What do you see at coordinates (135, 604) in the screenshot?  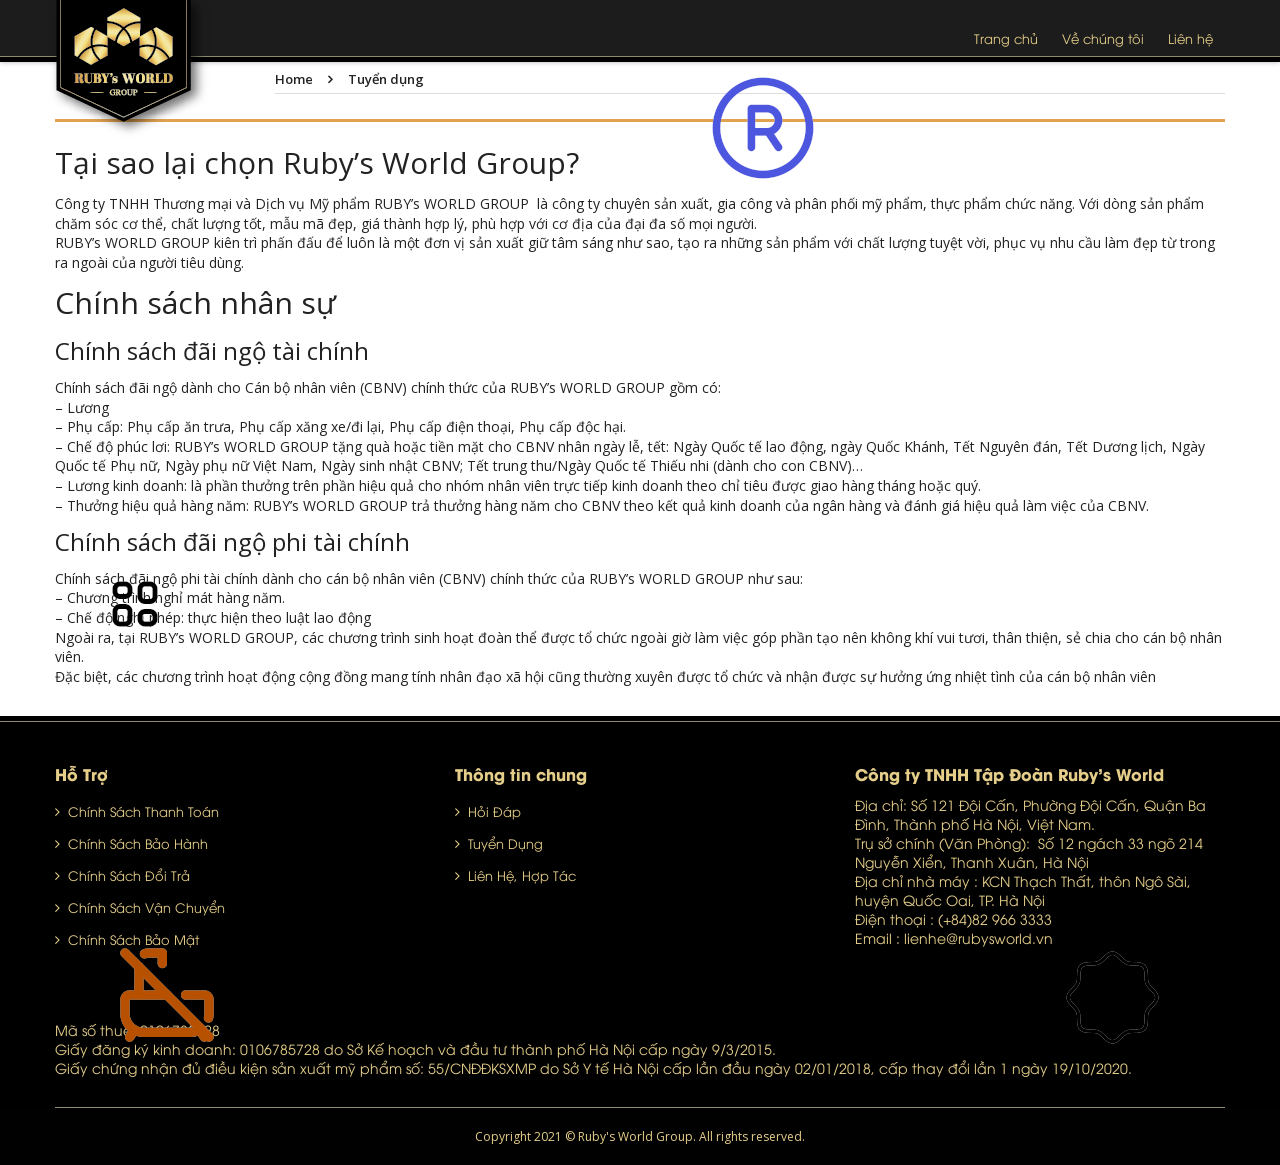 I see `switch to grid view layout` at bounding box center [135, 604].